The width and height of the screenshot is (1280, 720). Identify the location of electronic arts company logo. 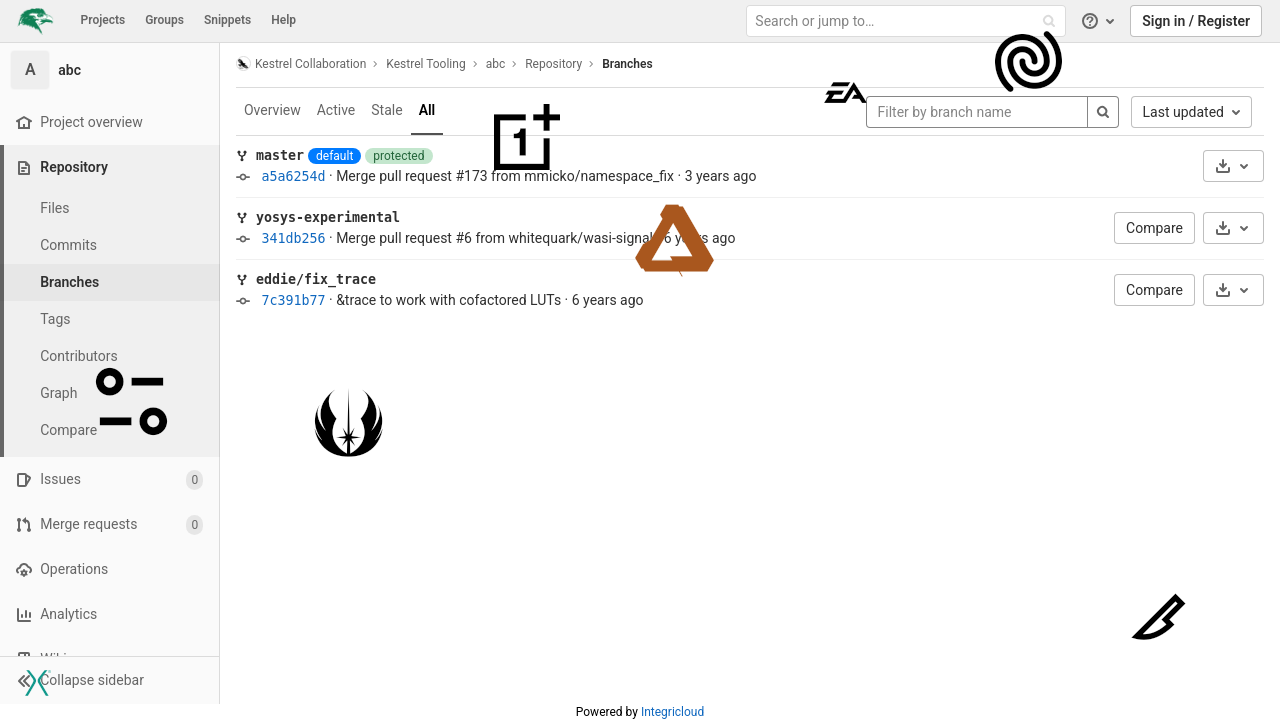
(845, 92).